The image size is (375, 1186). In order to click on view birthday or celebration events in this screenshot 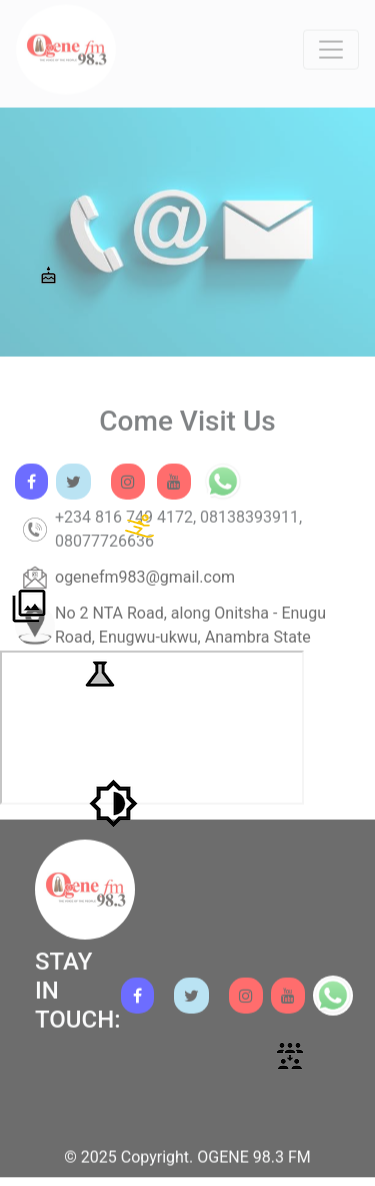, I will do `click(48, 275)`.